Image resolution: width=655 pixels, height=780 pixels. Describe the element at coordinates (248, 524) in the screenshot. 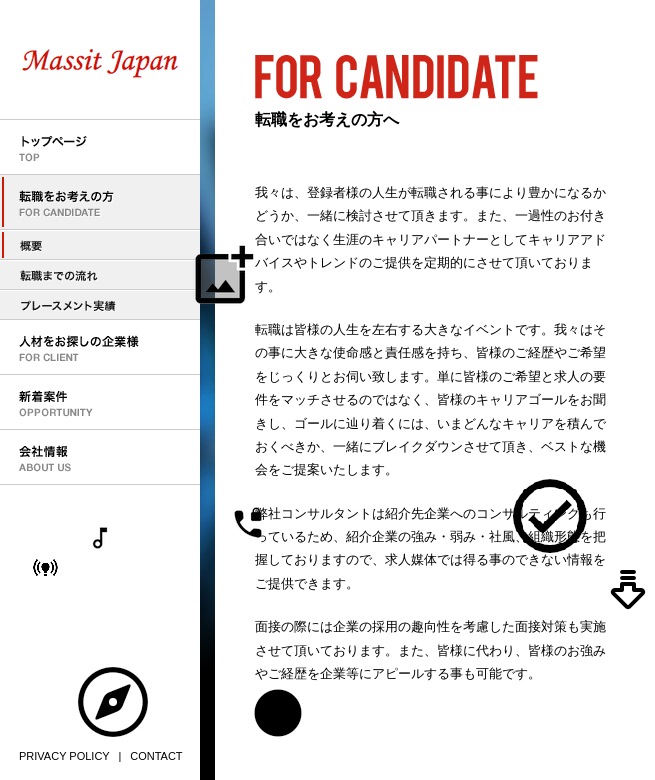

I see `indicates phone or call features are locked` at that location.